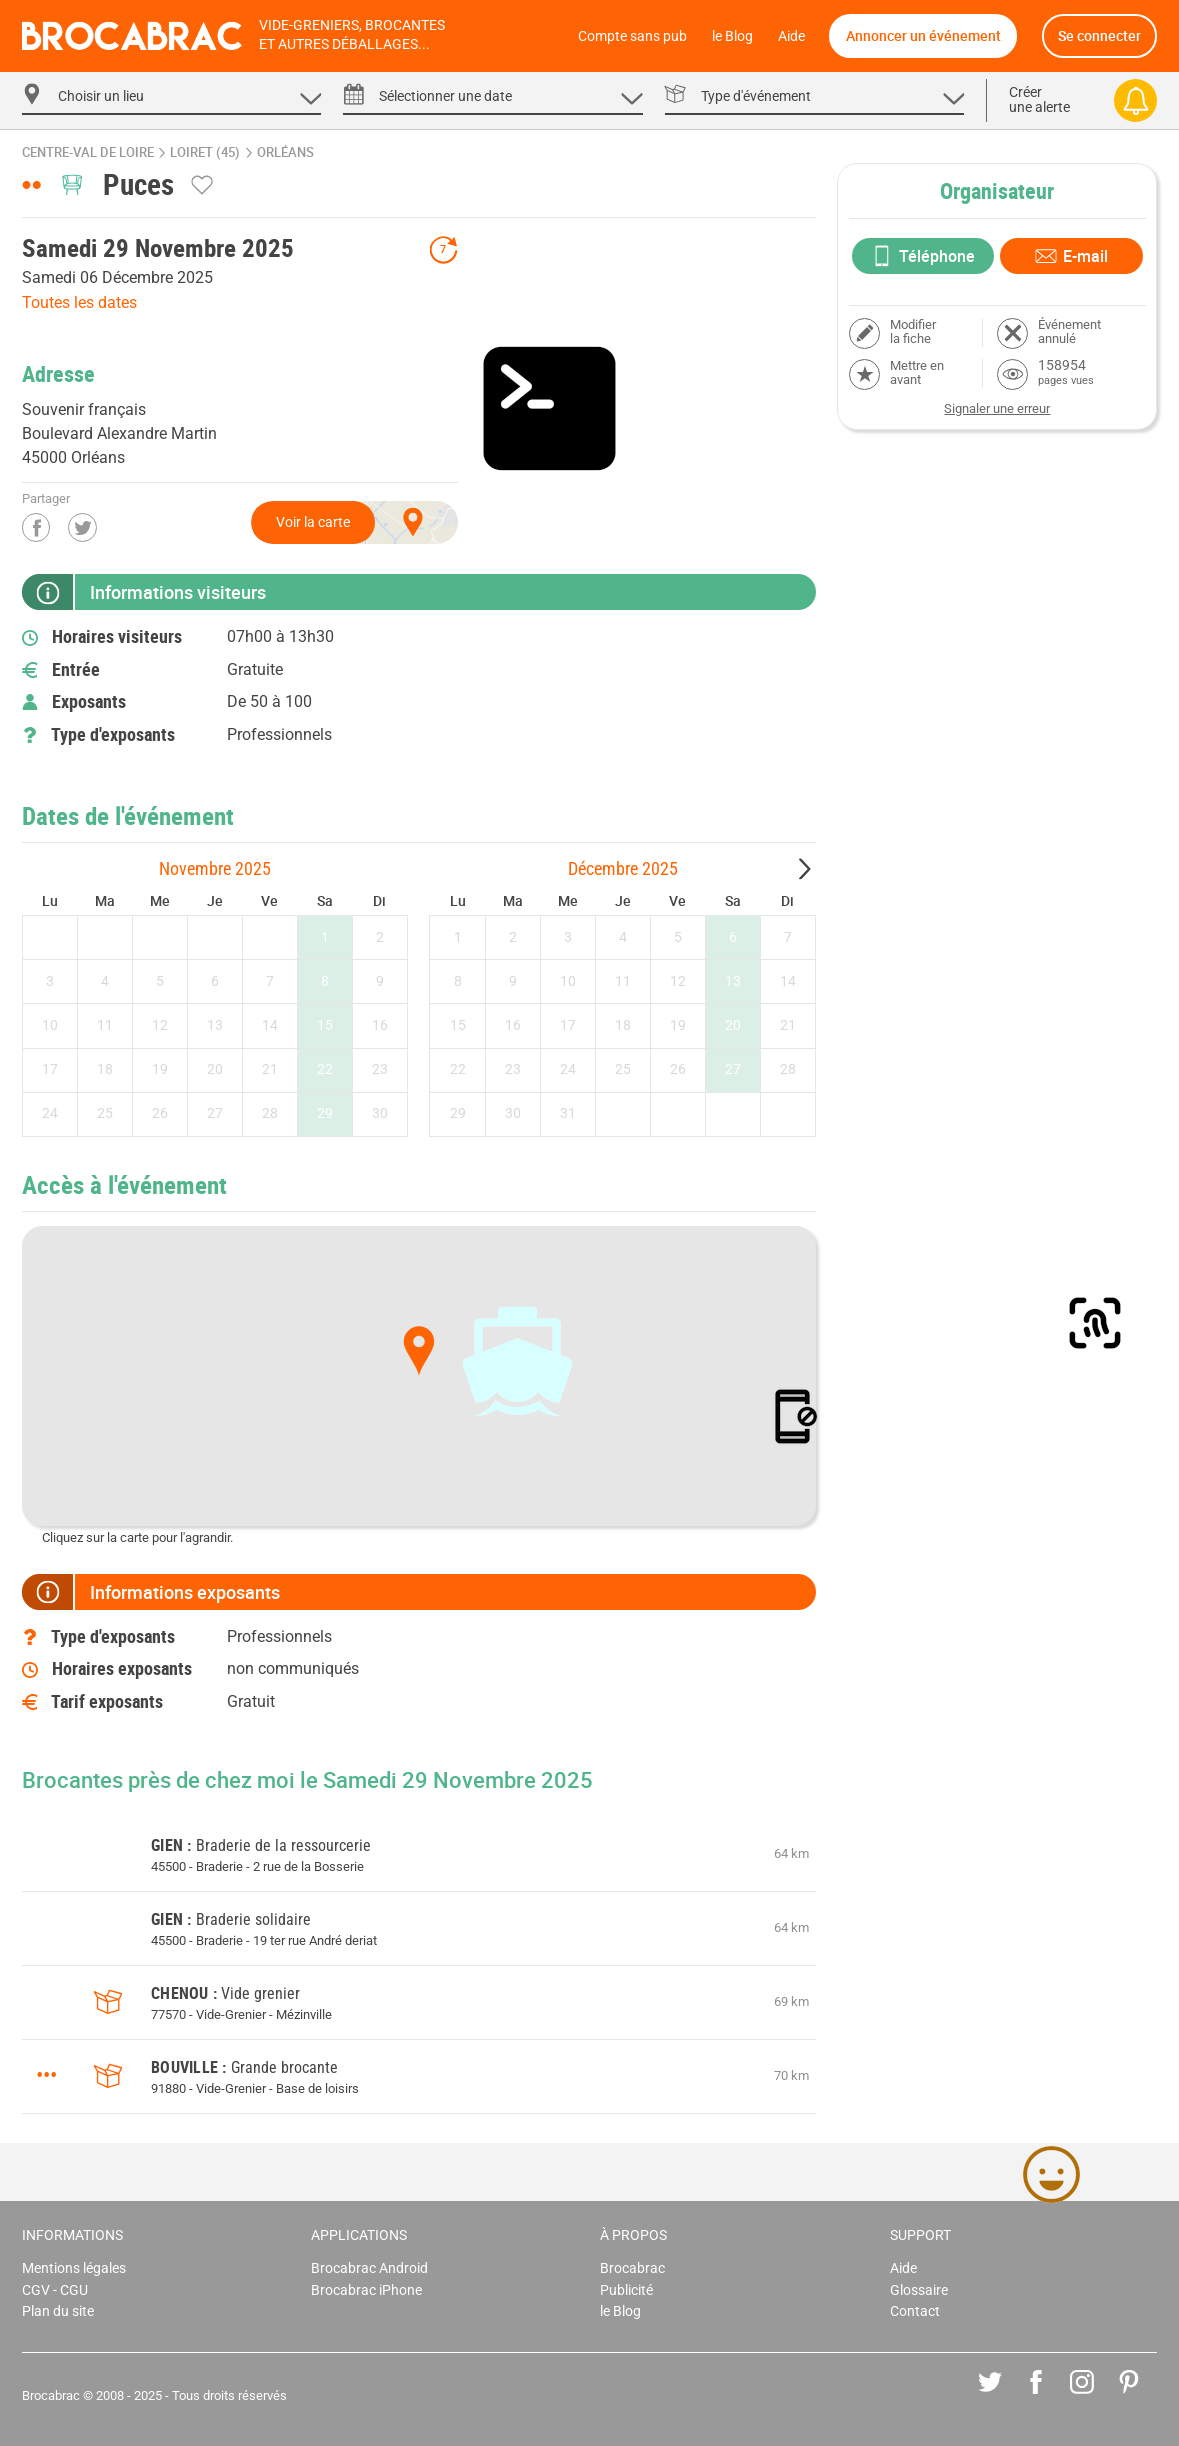 This screenshot has width=1179, height=2446. I want to click on authenticate with fingerprint, so click(1095, 1323).